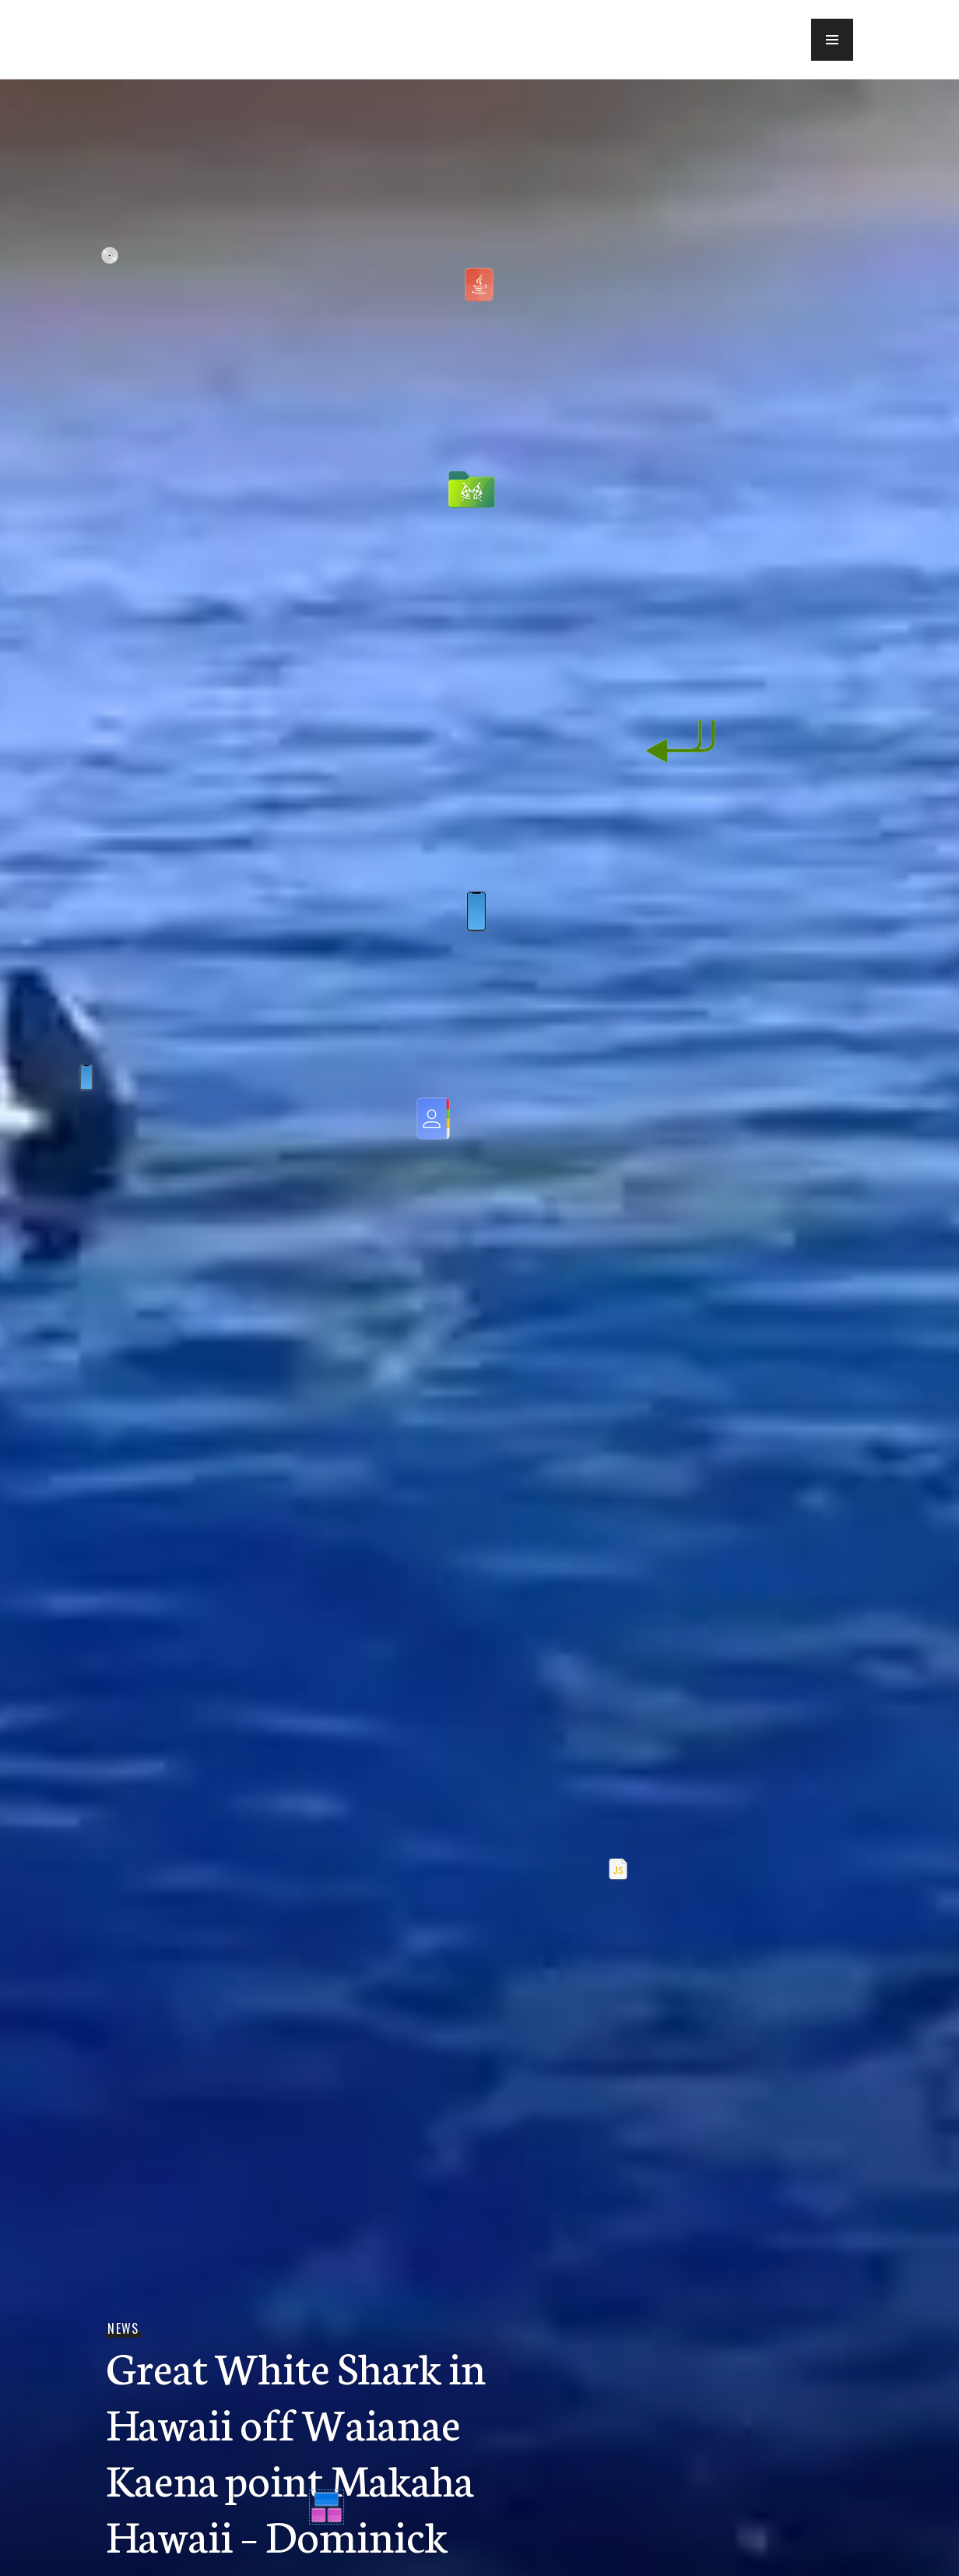 The height and width of the screenshot is (2576, 959). What do you see at coordinates (433, 1118) in the screenshot?
I see `open the contacts app` at bounding box center [433, 1118].